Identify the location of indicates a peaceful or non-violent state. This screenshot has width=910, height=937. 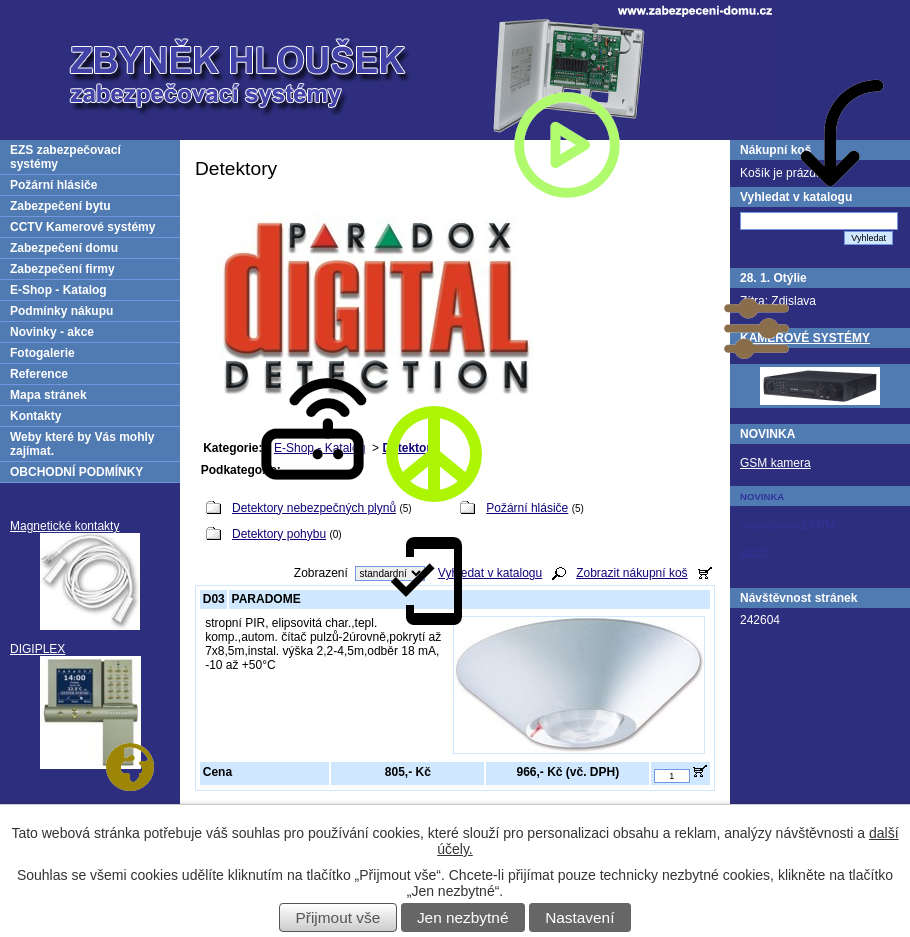
(434, 454).